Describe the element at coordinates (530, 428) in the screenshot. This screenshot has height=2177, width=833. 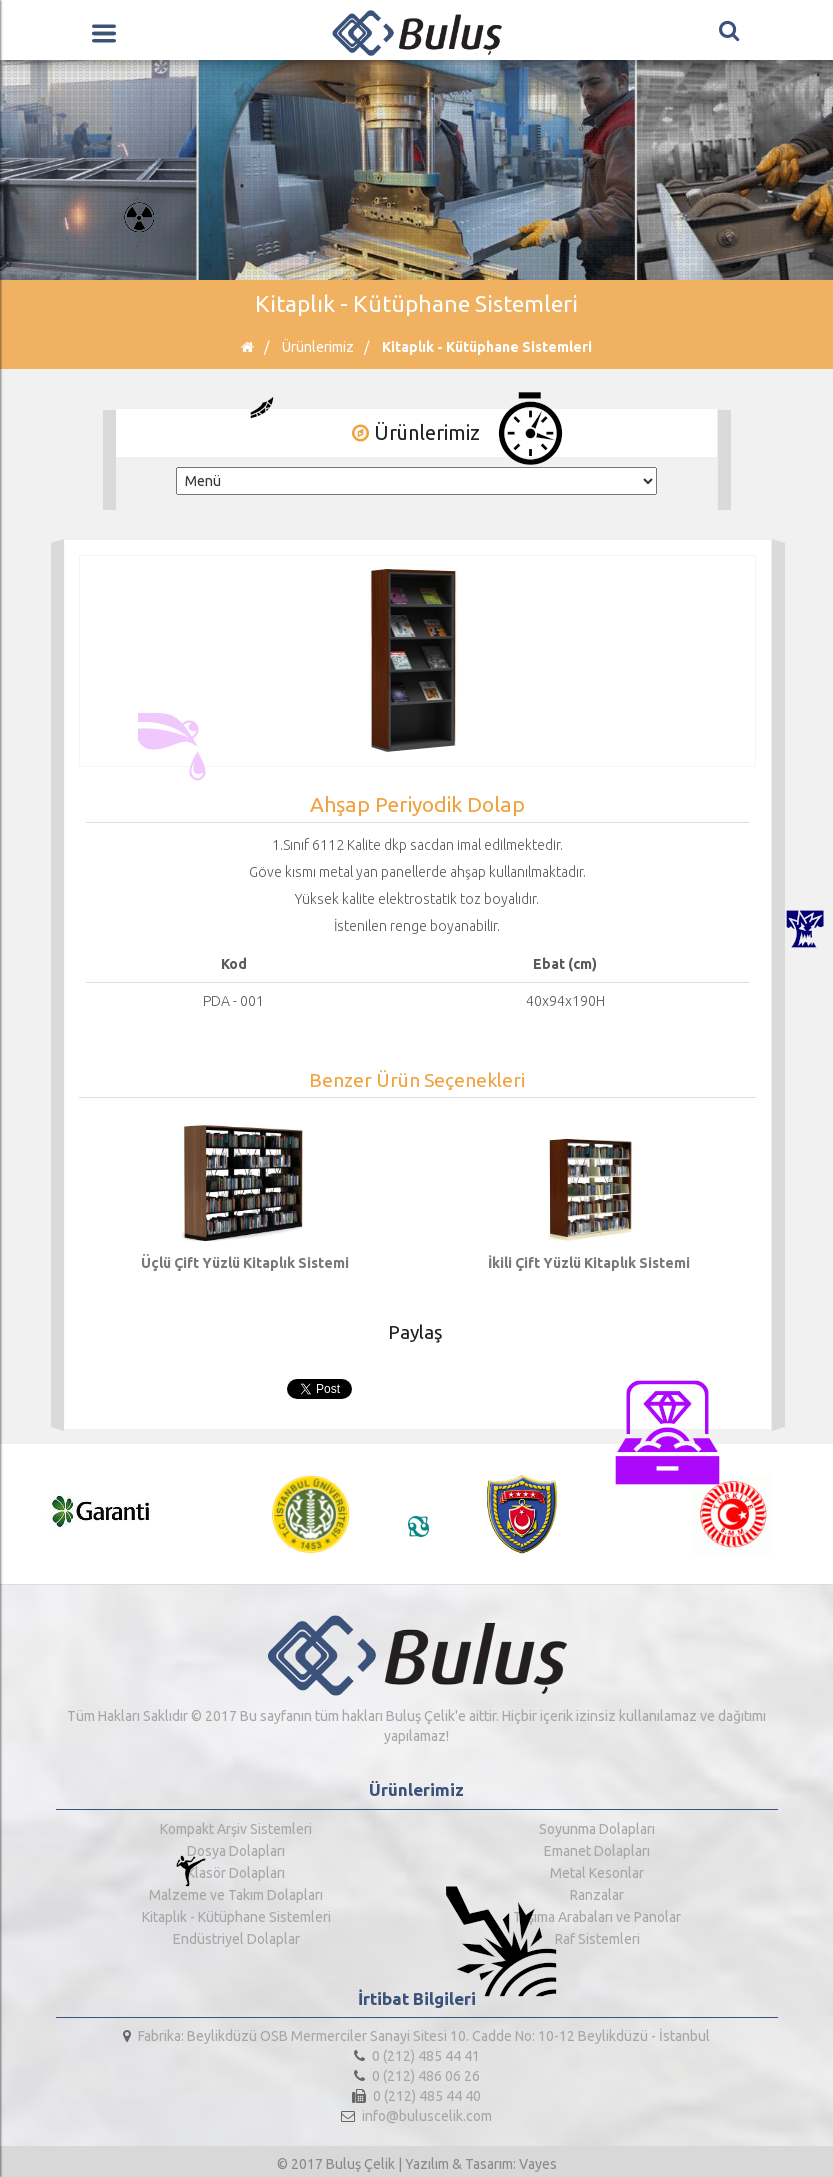
I see `start or view a timer` at that location.